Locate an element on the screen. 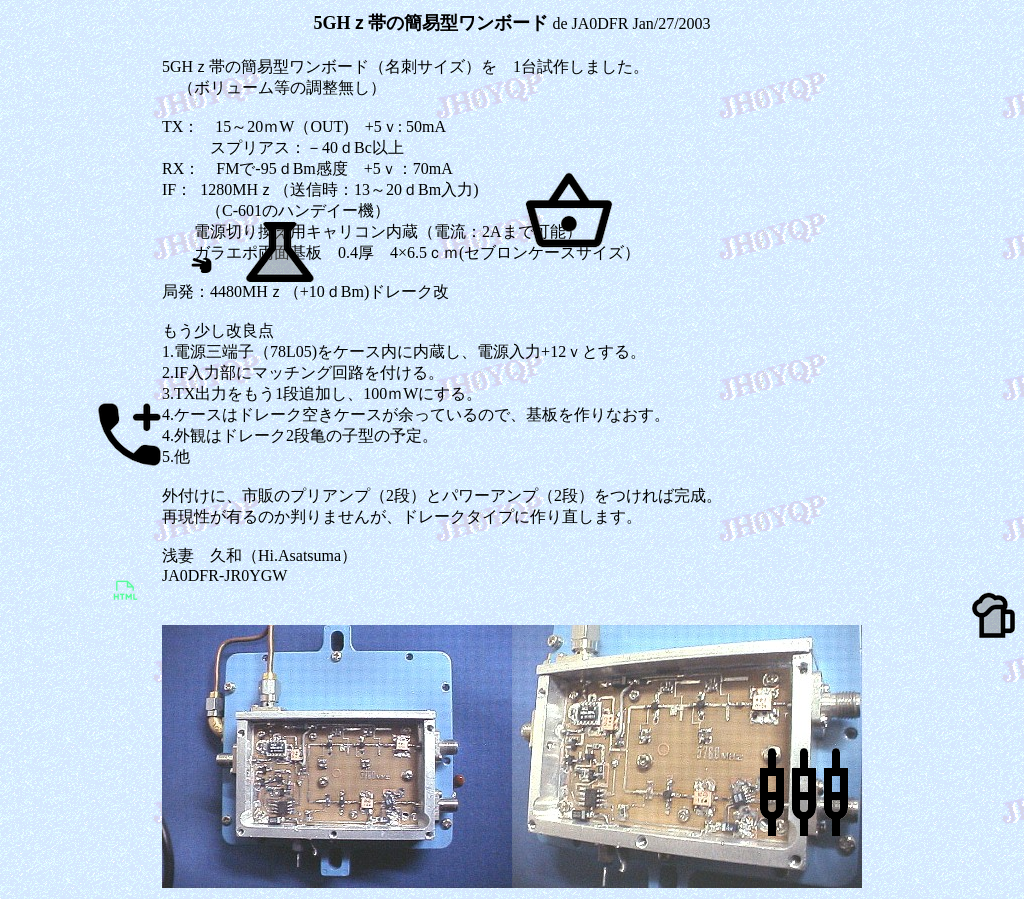  configure audio/video input settings is located at coordinates (804, 792).